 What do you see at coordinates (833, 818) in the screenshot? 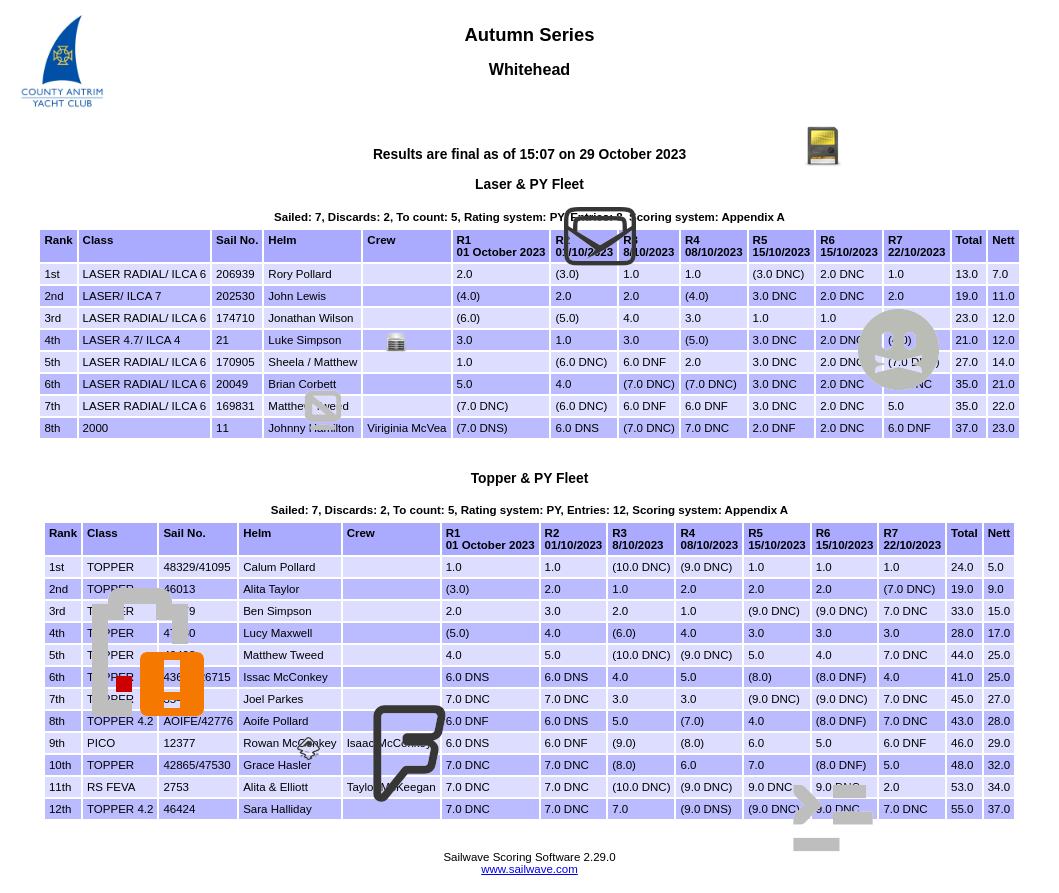
I see `decrease text indentation (right-to-left layout)` at bounding box center [833, 818].